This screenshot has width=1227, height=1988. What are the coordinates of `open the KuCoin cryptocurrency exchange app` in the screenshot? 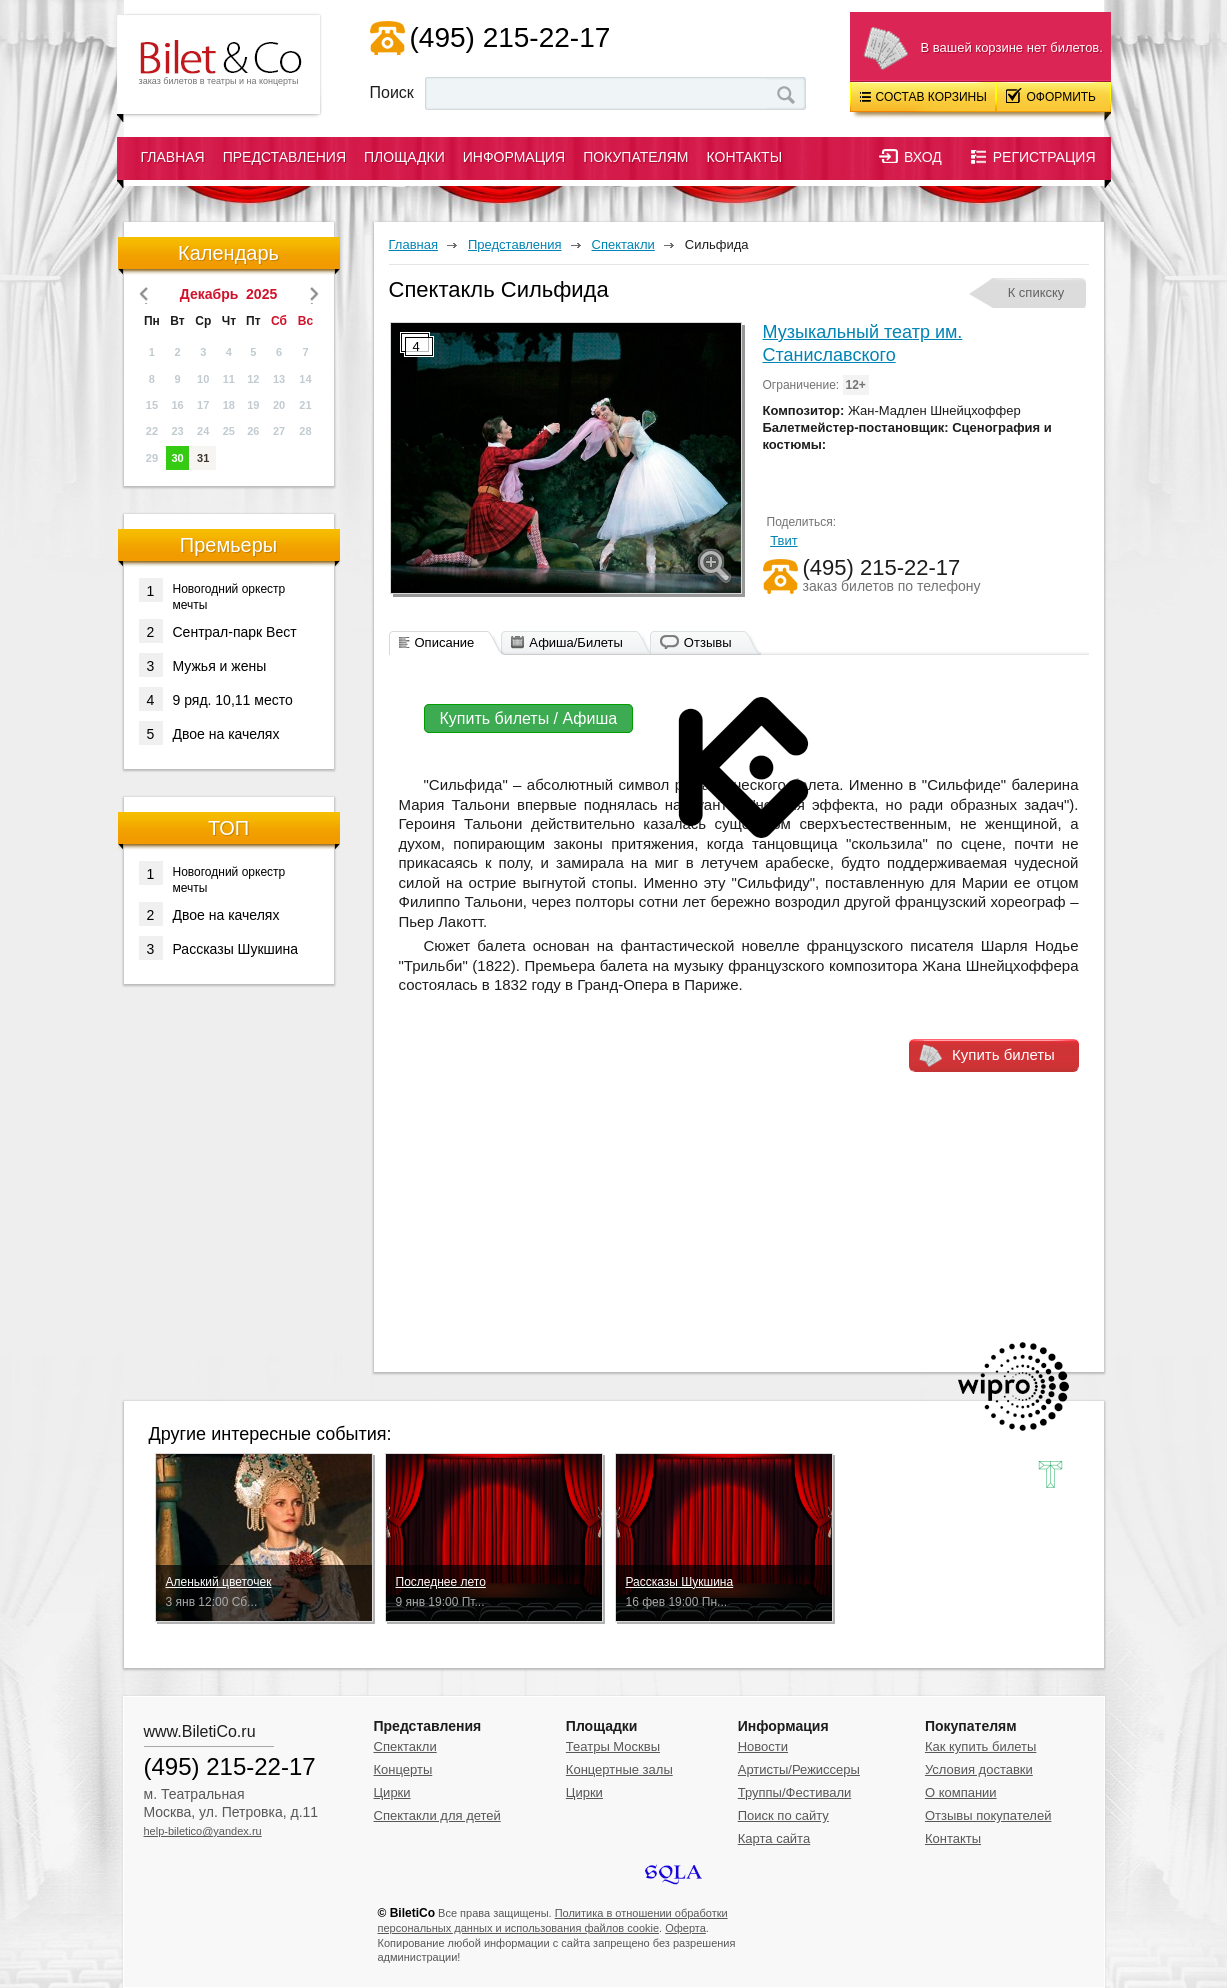 It's located at (743, 767).